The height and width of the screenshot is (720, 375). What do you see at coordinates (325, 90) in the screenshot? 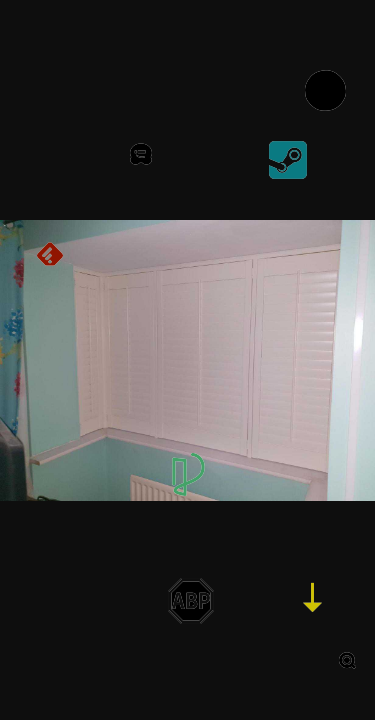
I see `open the Headspace meditation app` at bounding box center [325, 90].